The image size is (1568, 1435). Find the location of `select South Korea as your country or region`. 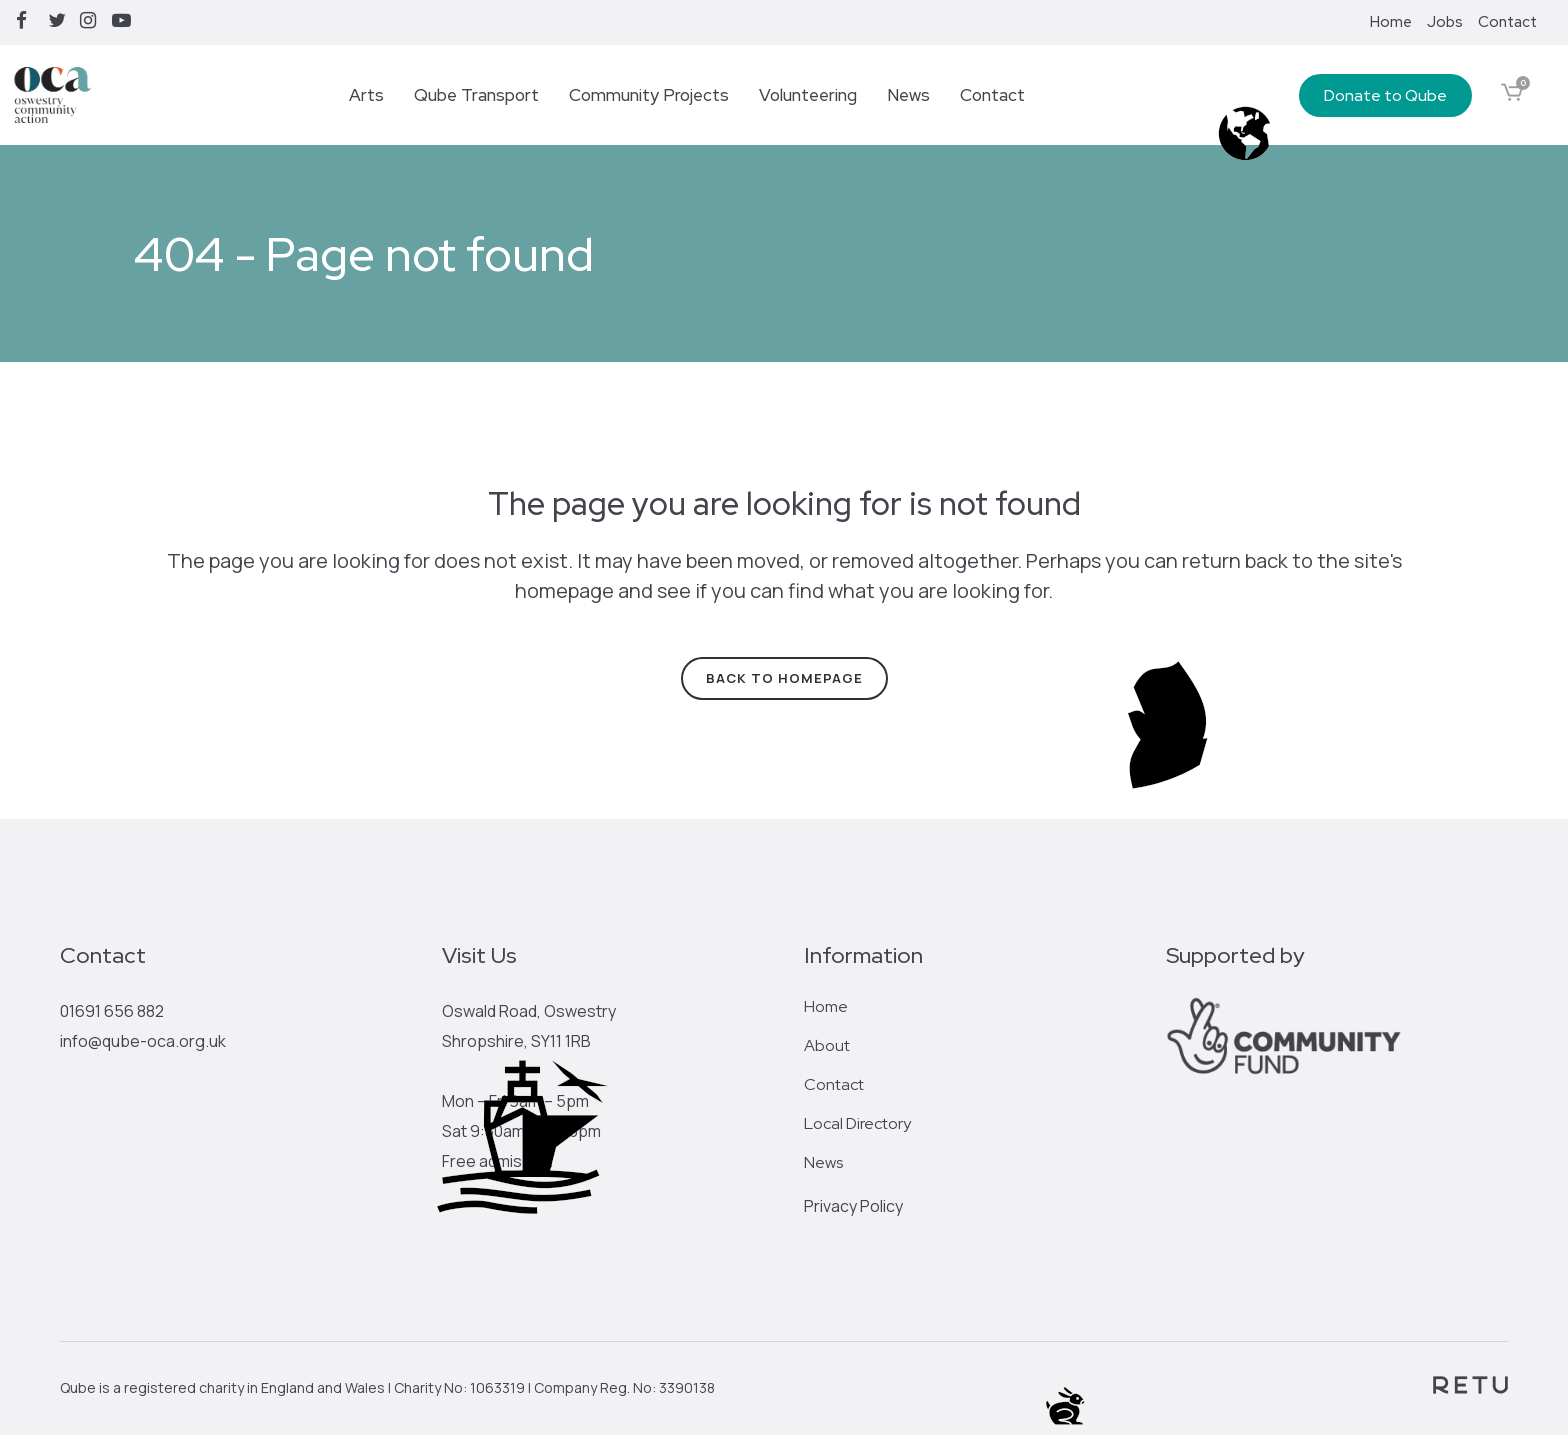

select South Korea as your country or region is located at coordinates (1166, 728).